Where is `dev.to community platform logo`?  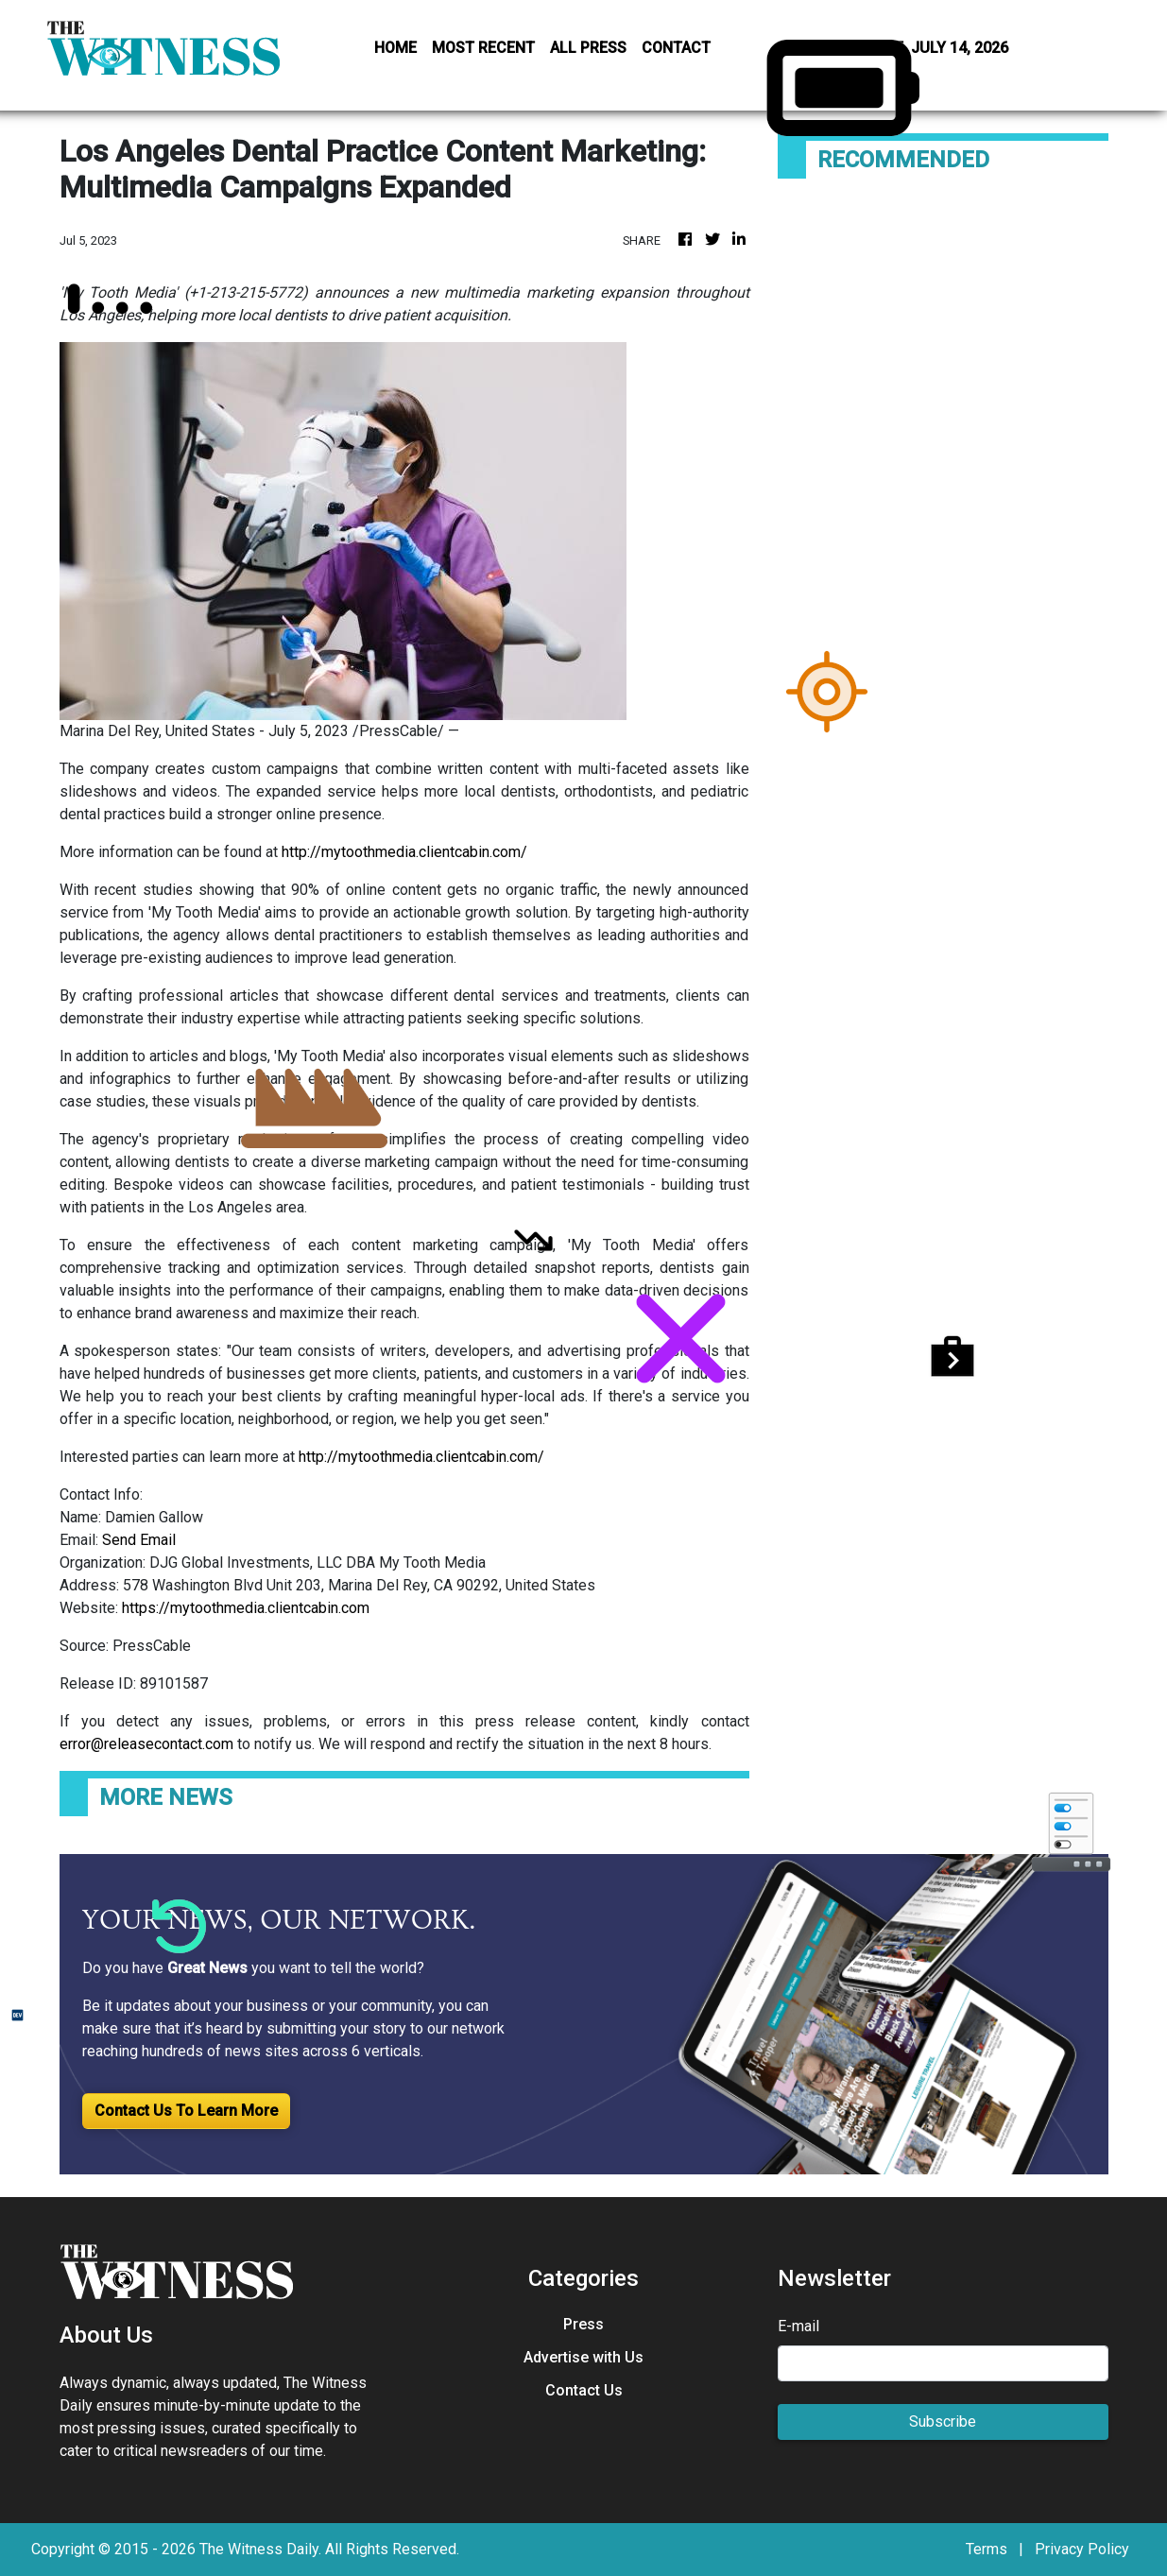 dev.to community platform logo is located at coordinates (17, 2015).